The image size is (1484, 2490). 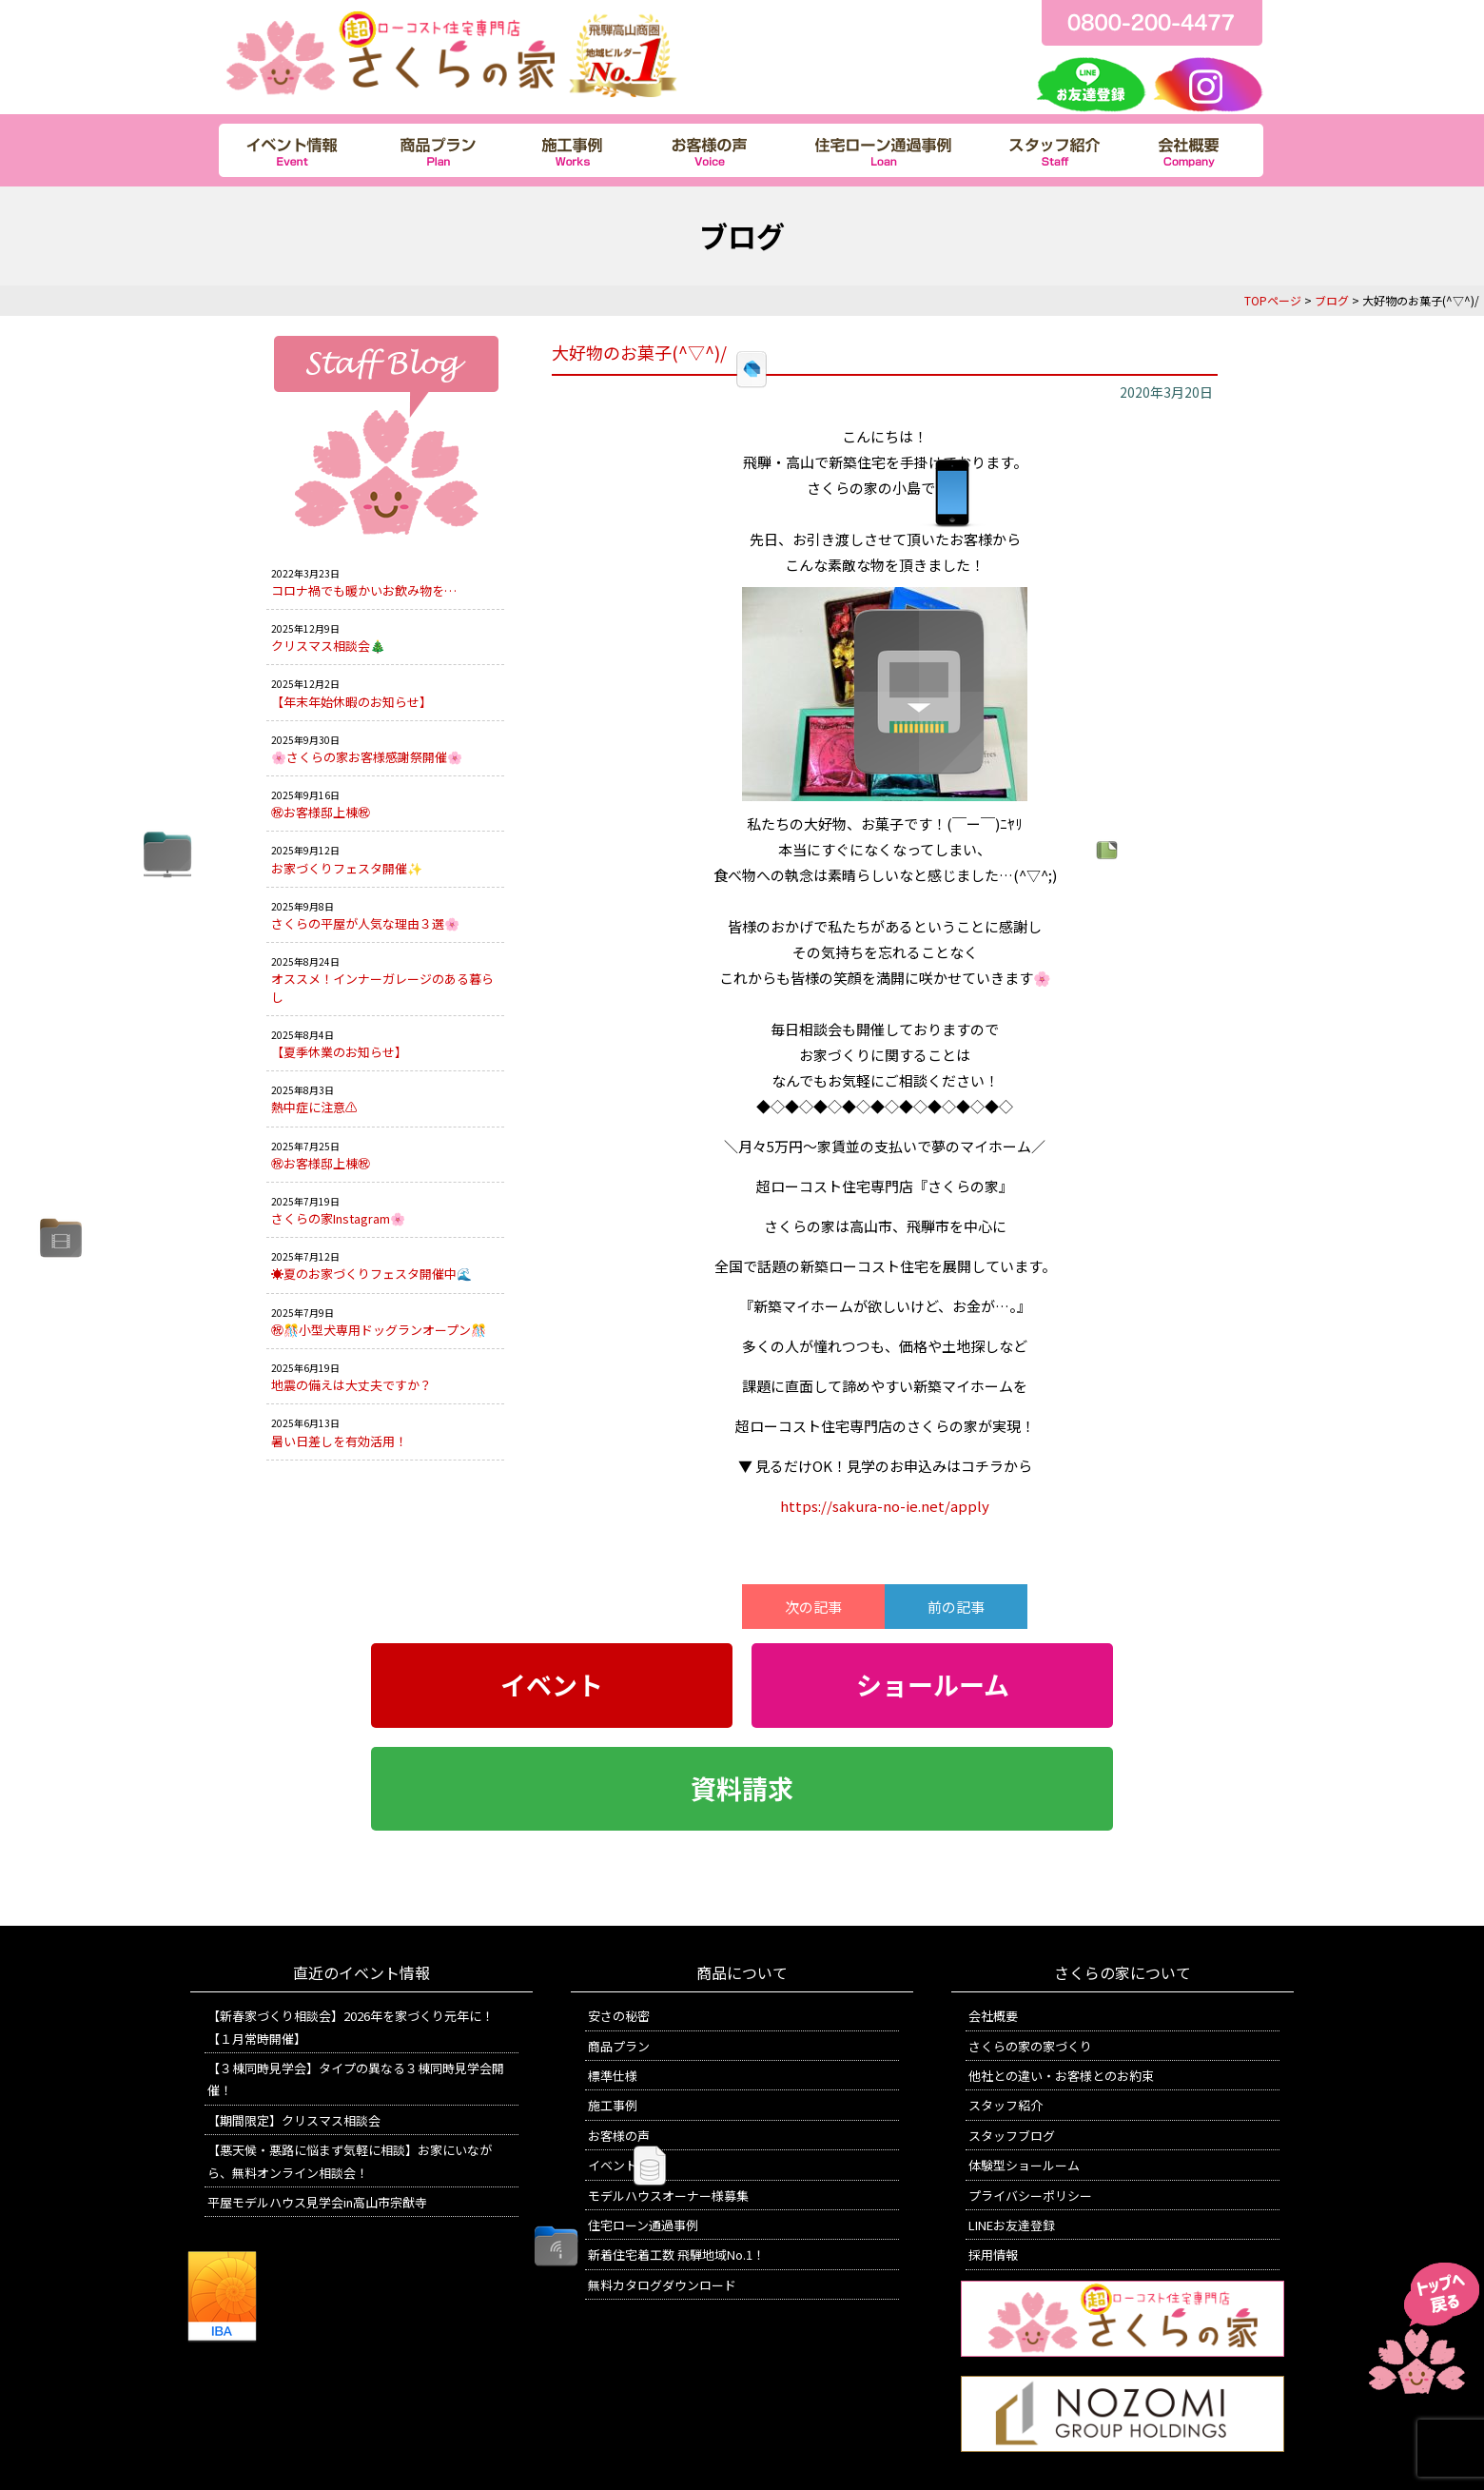 What do you see at coordinates (919, 692) in the screenshot?
I see `n64 game rom file` at bounding box center [919, 692].